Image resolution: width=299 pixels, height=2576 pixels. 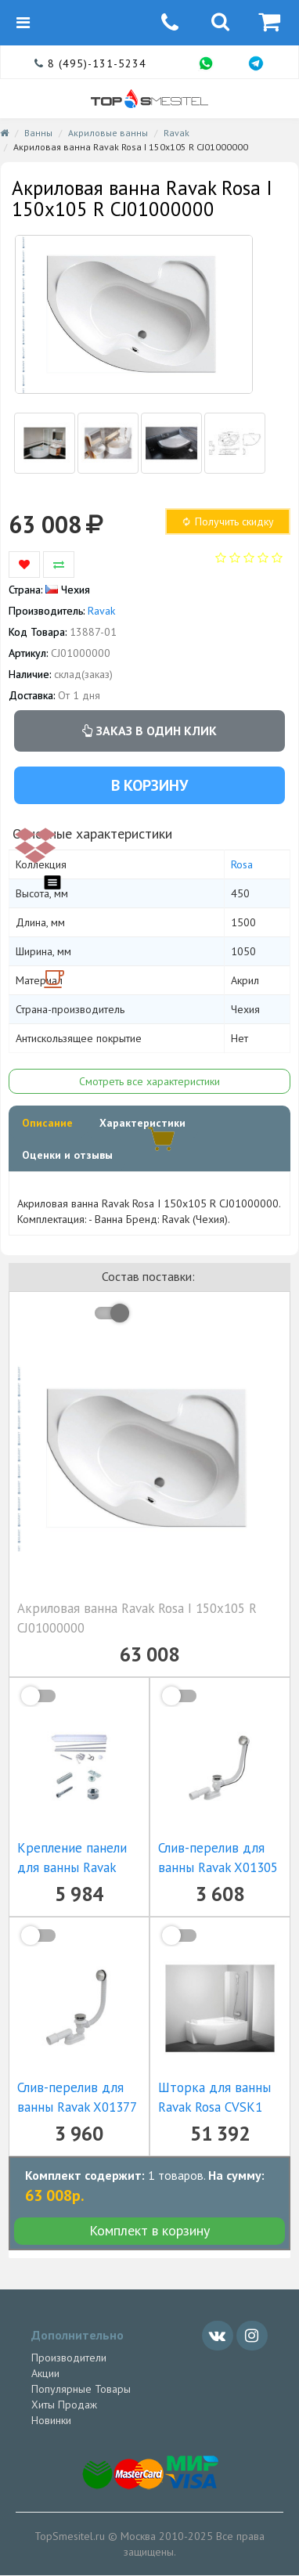 I want to click on open Dropbox cloud storage, so click(x=35, y=846).